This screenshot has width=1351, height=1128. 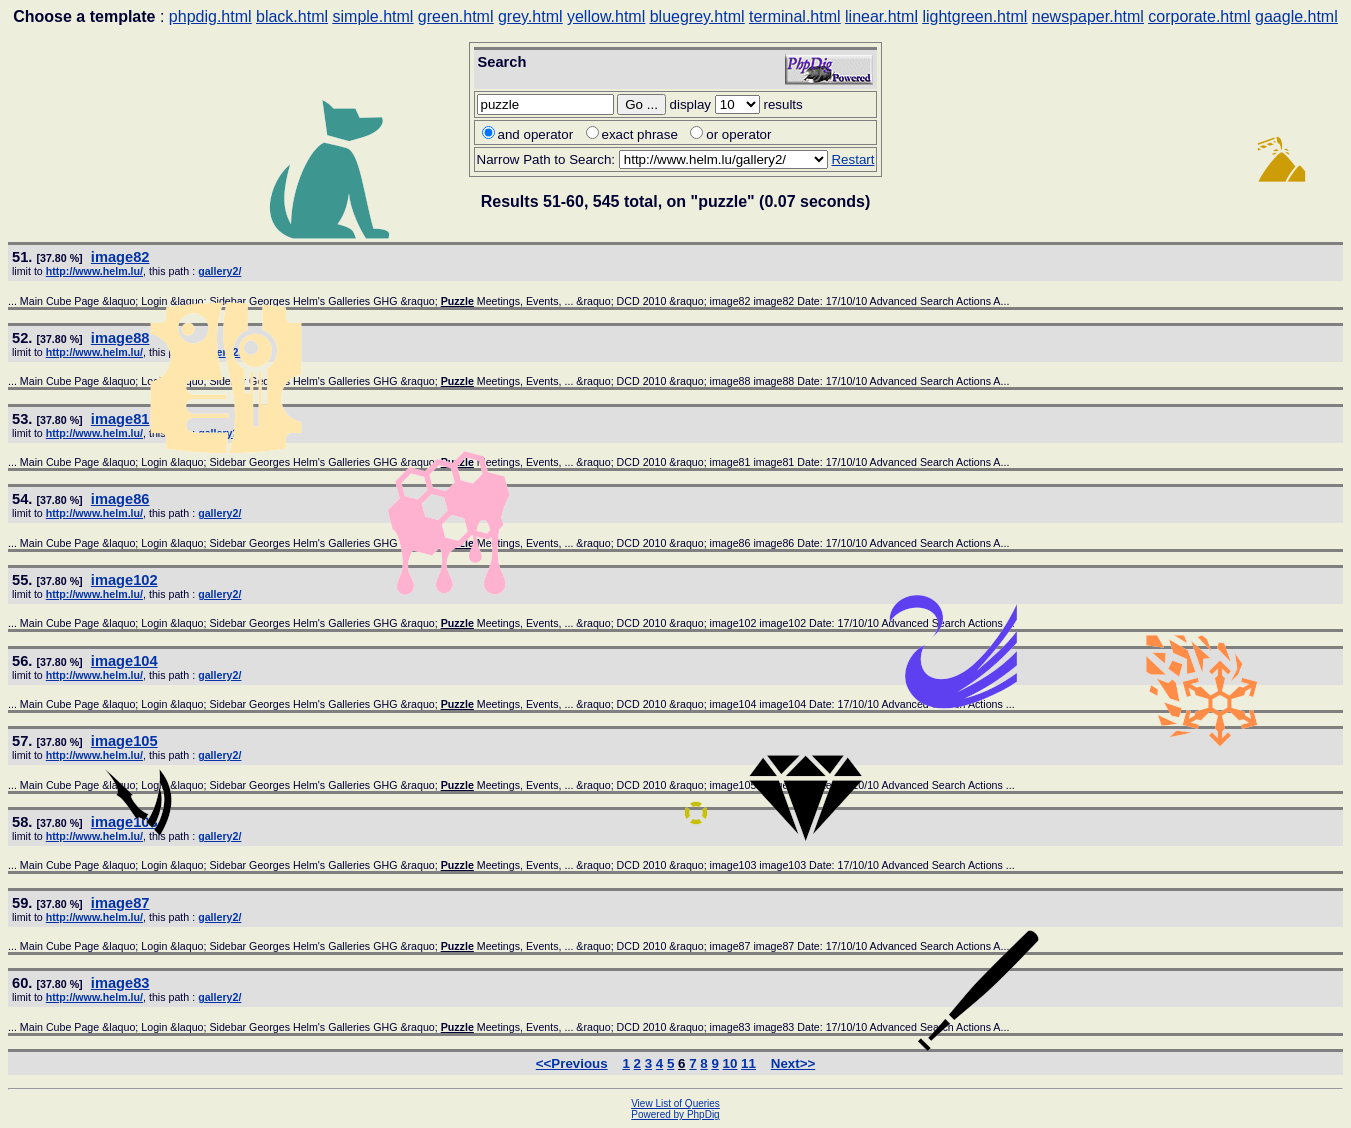 What do you see at coordinates (138, 802) in the screenshot?
I see `indicates a tearing or ripping action in gameplay` at bounding box center [138, 802].